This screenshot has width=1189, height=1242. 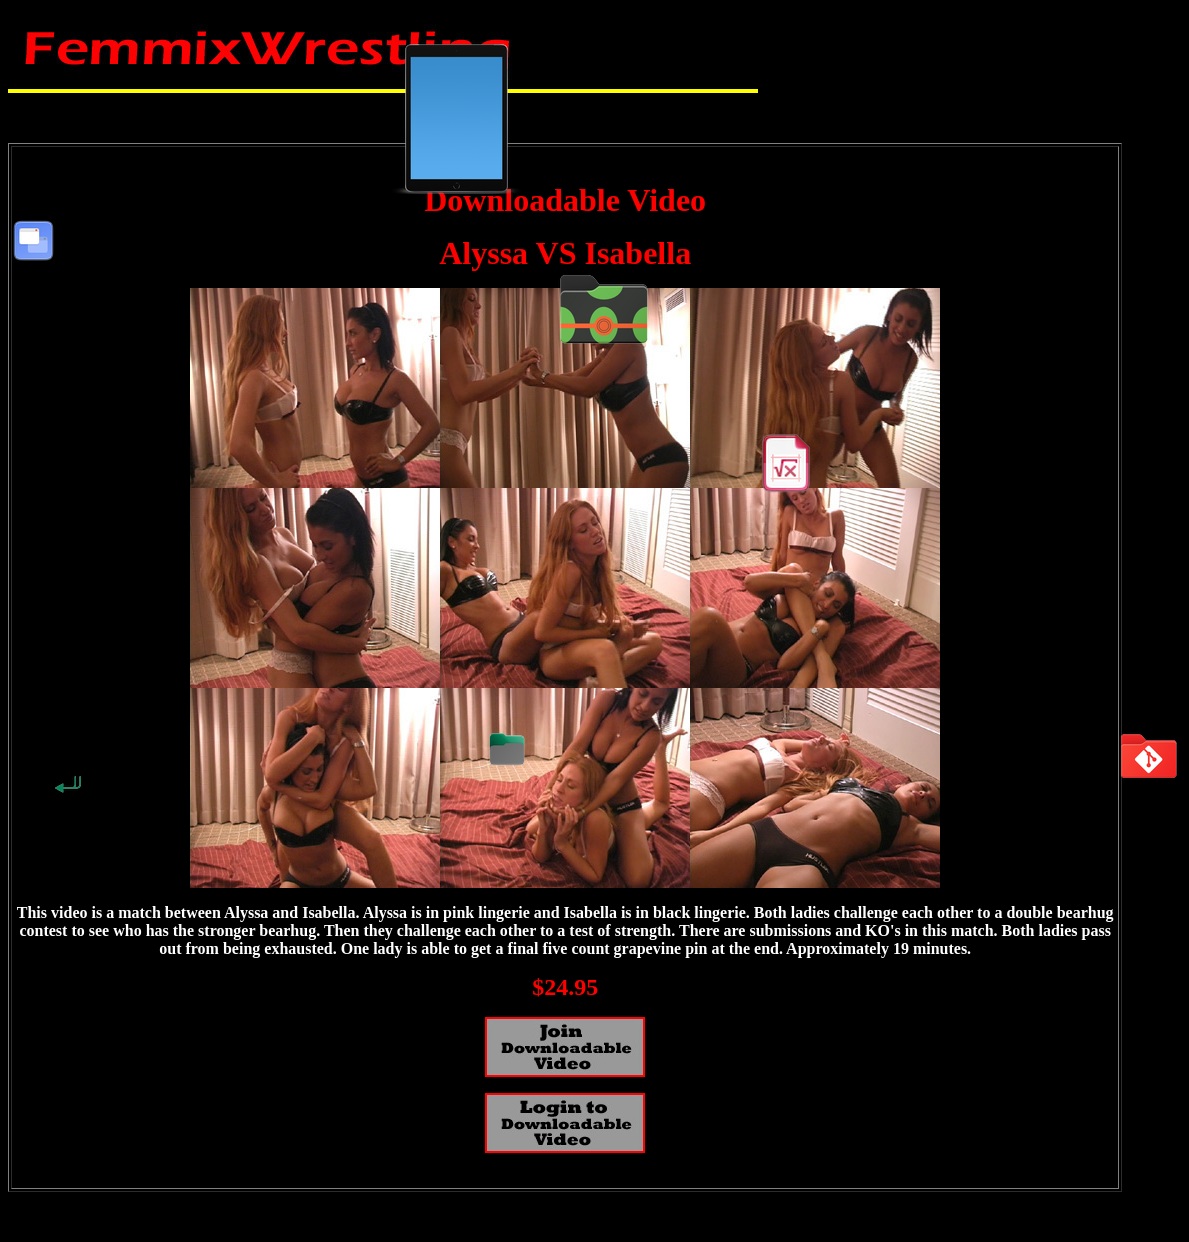 What do you see at coordinates (603, 311) in the screenshot?
I see `open folder containing pokémon dusk ball themed content` at bounding box center [603, 311].